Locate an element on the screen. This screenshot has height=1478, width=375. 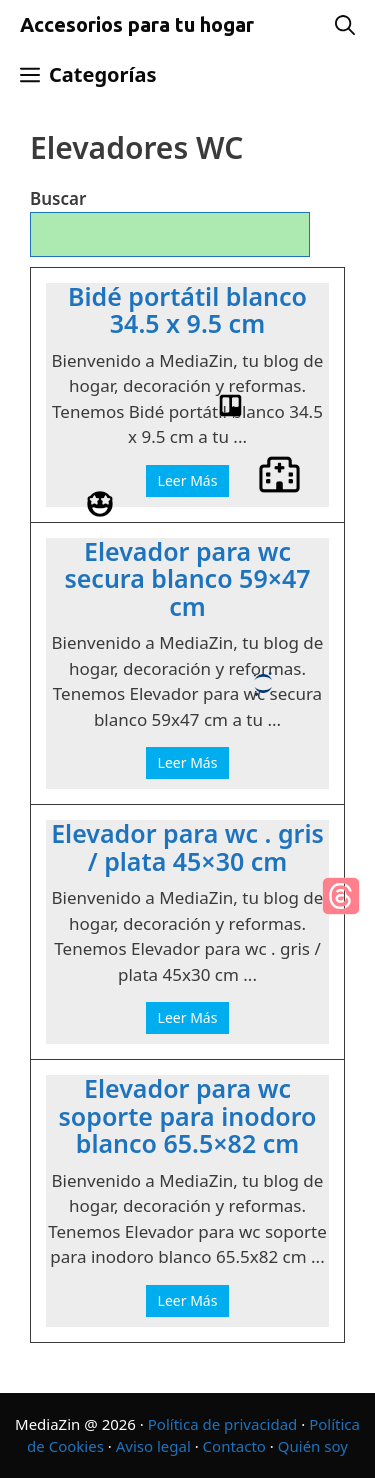
open the Threads app is located at coordinates (341, 896).